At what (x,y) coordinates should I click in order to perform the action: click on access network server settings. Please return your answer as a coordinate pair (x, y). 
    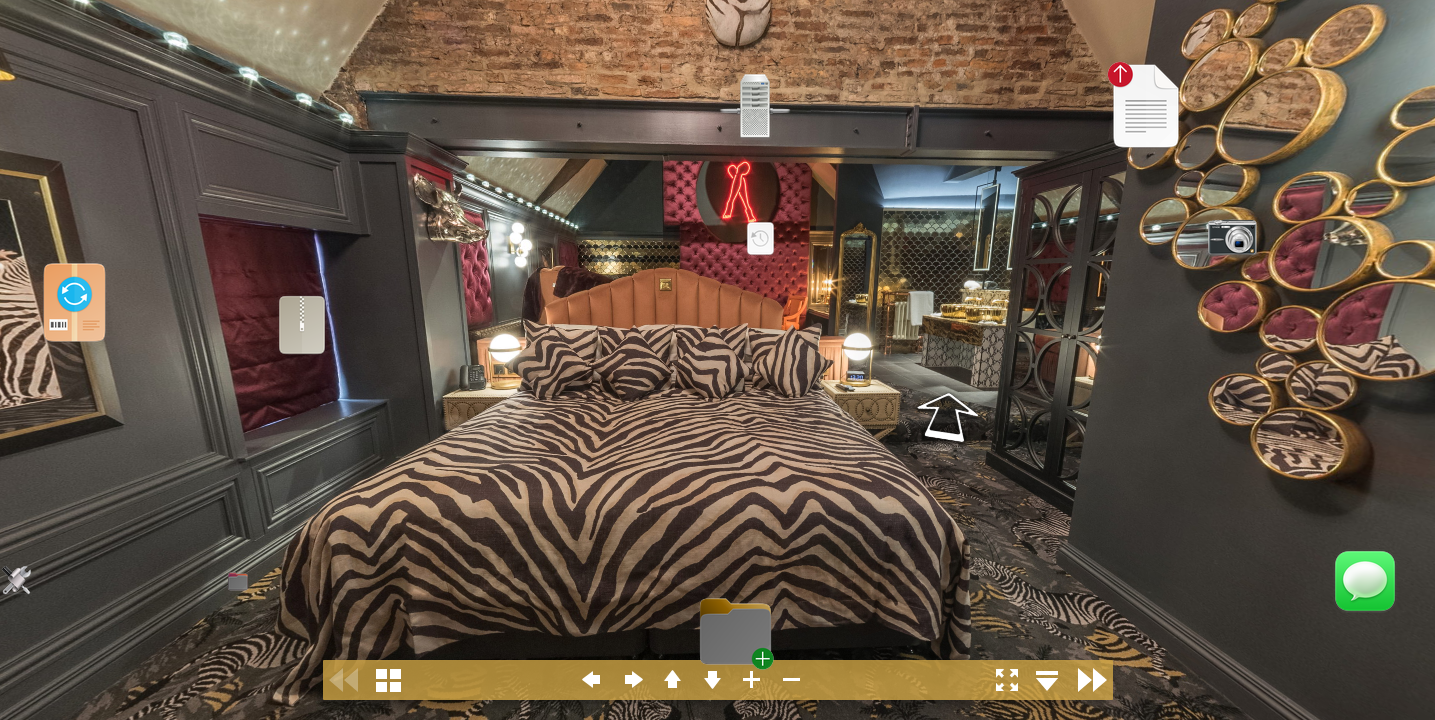
    Looking at the image, I should click on (755, 107).